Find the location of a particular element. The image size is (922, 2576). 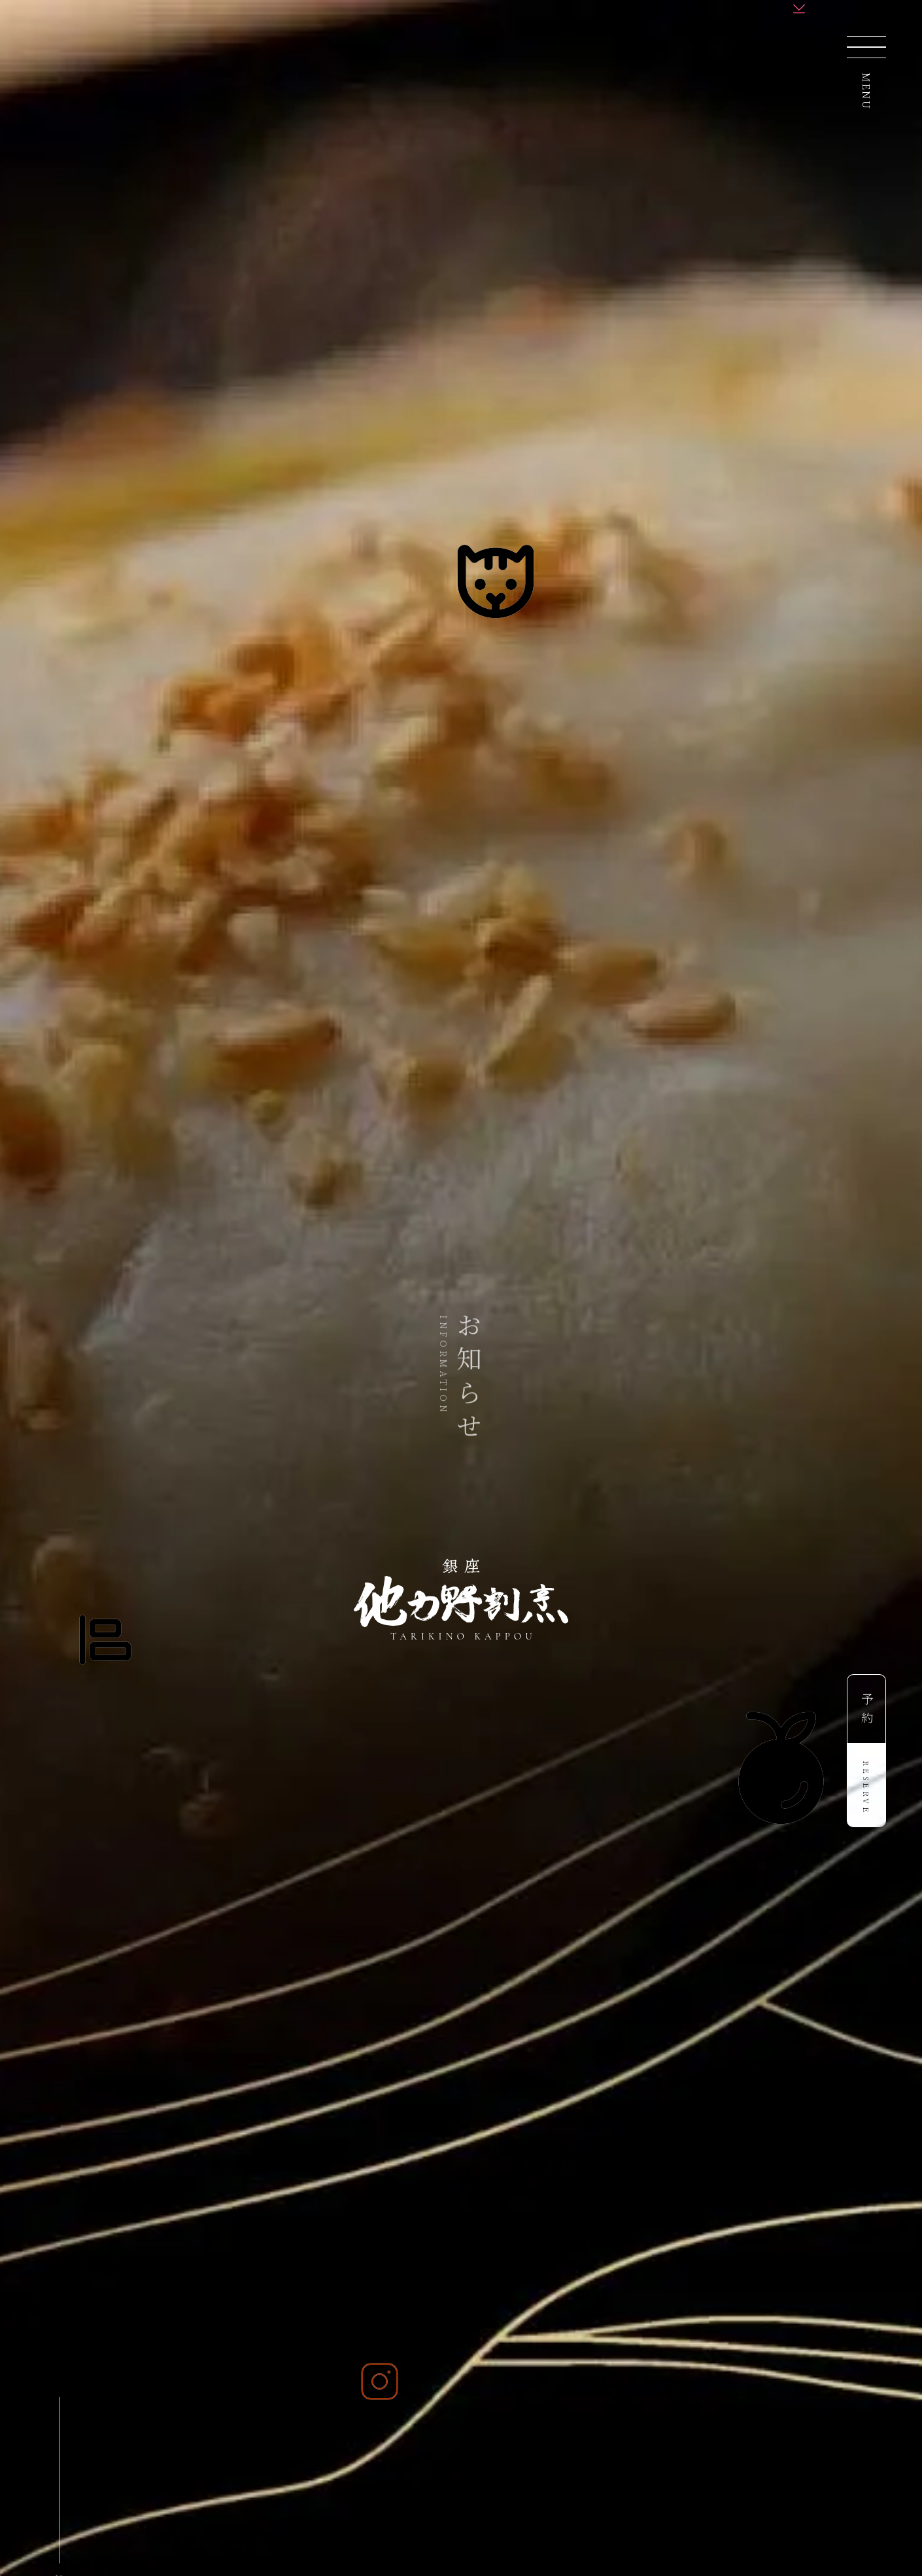

view pet-related content or settings is located at coordinates (496, 580).